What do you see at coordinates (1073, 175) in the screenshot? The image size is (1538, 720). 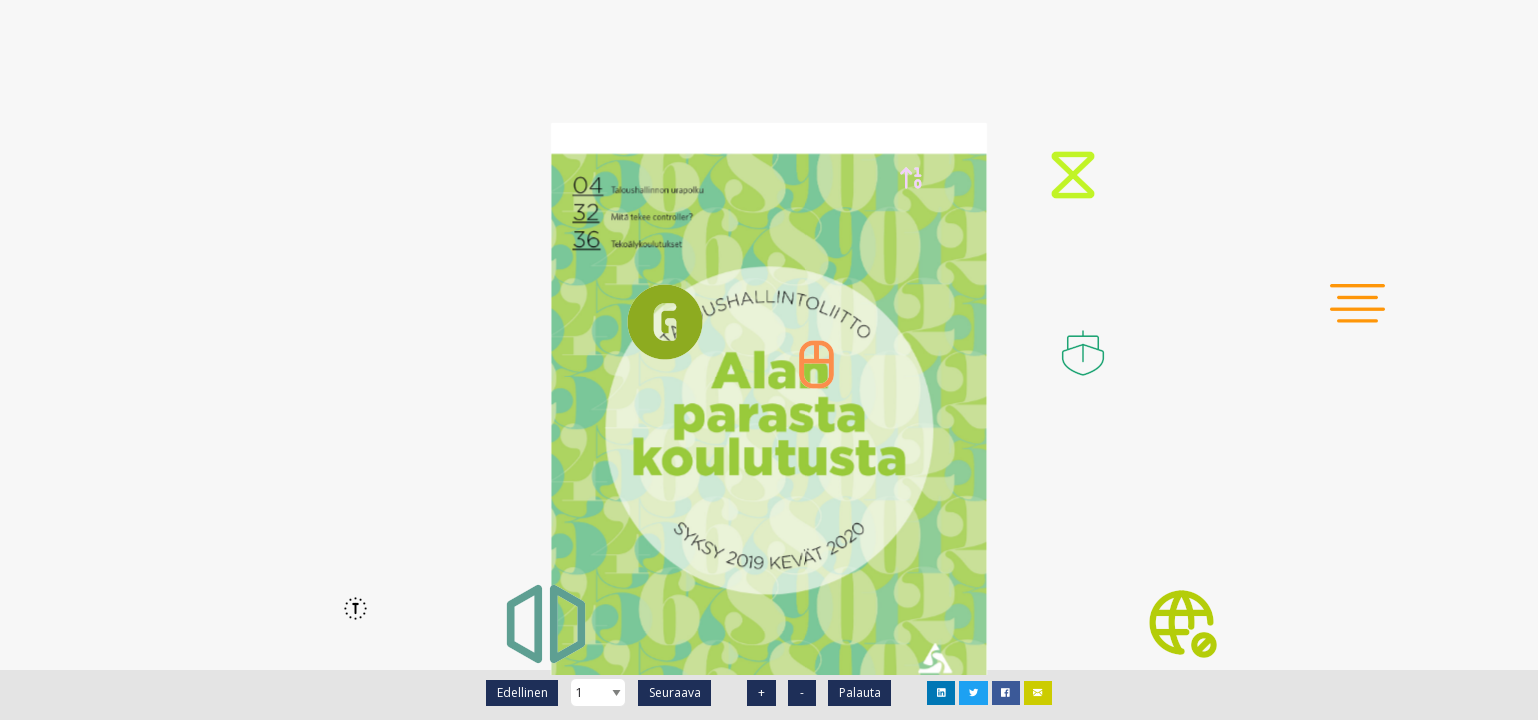 I see `indicates loading or processing in progress` at bounding box center [1073, 175].